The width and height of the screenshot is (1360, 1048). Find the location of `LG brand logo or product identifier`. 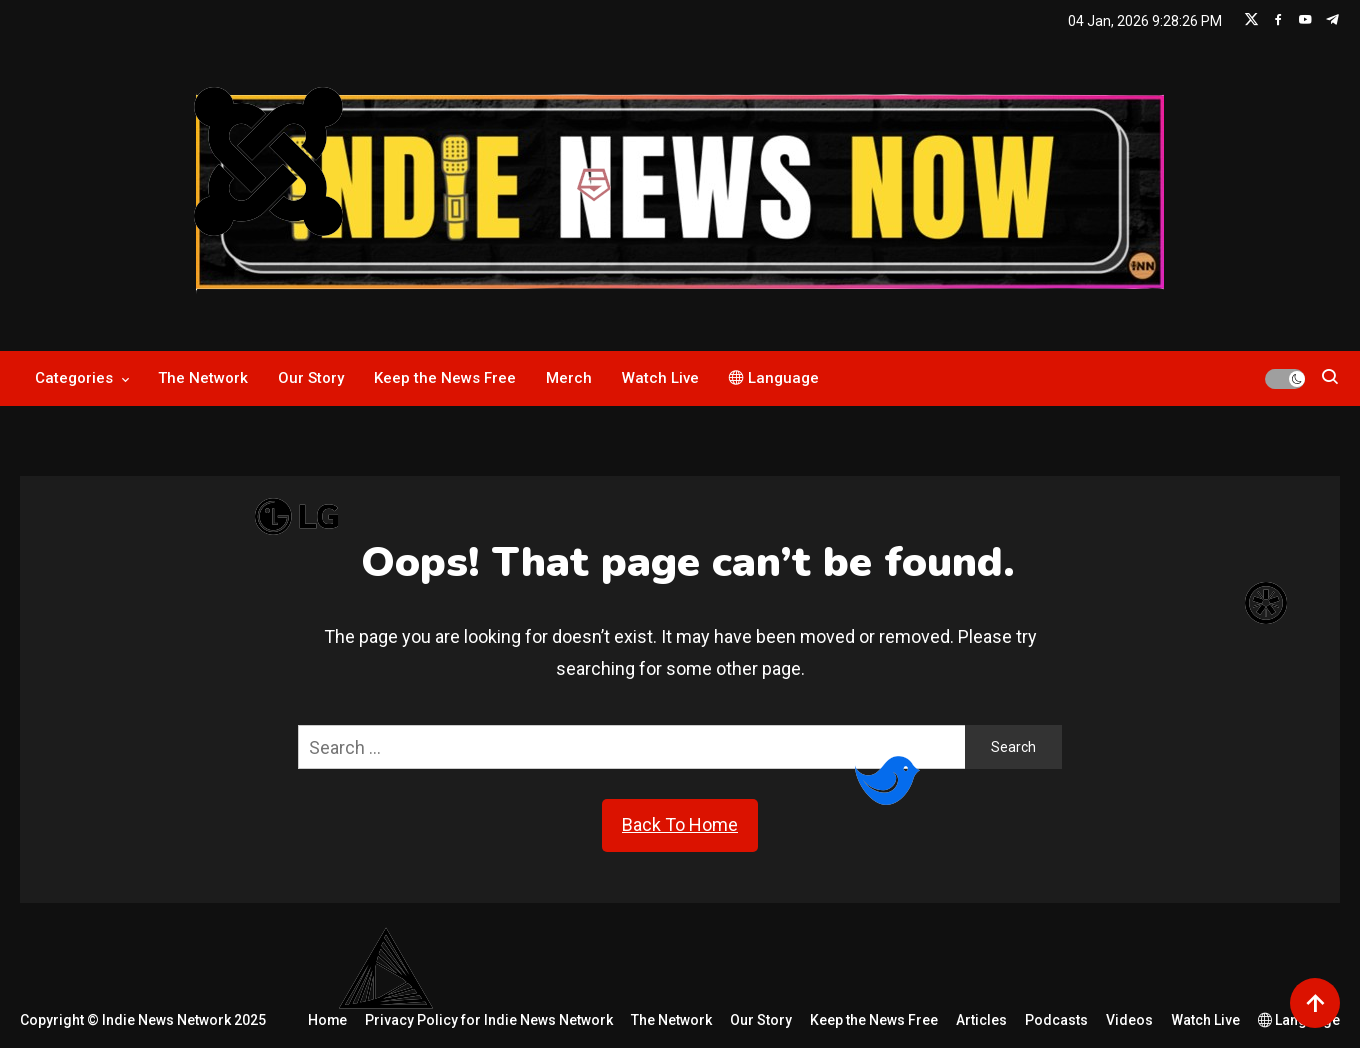

LG brand logo or product identifier is located at coordinates (296, 516).